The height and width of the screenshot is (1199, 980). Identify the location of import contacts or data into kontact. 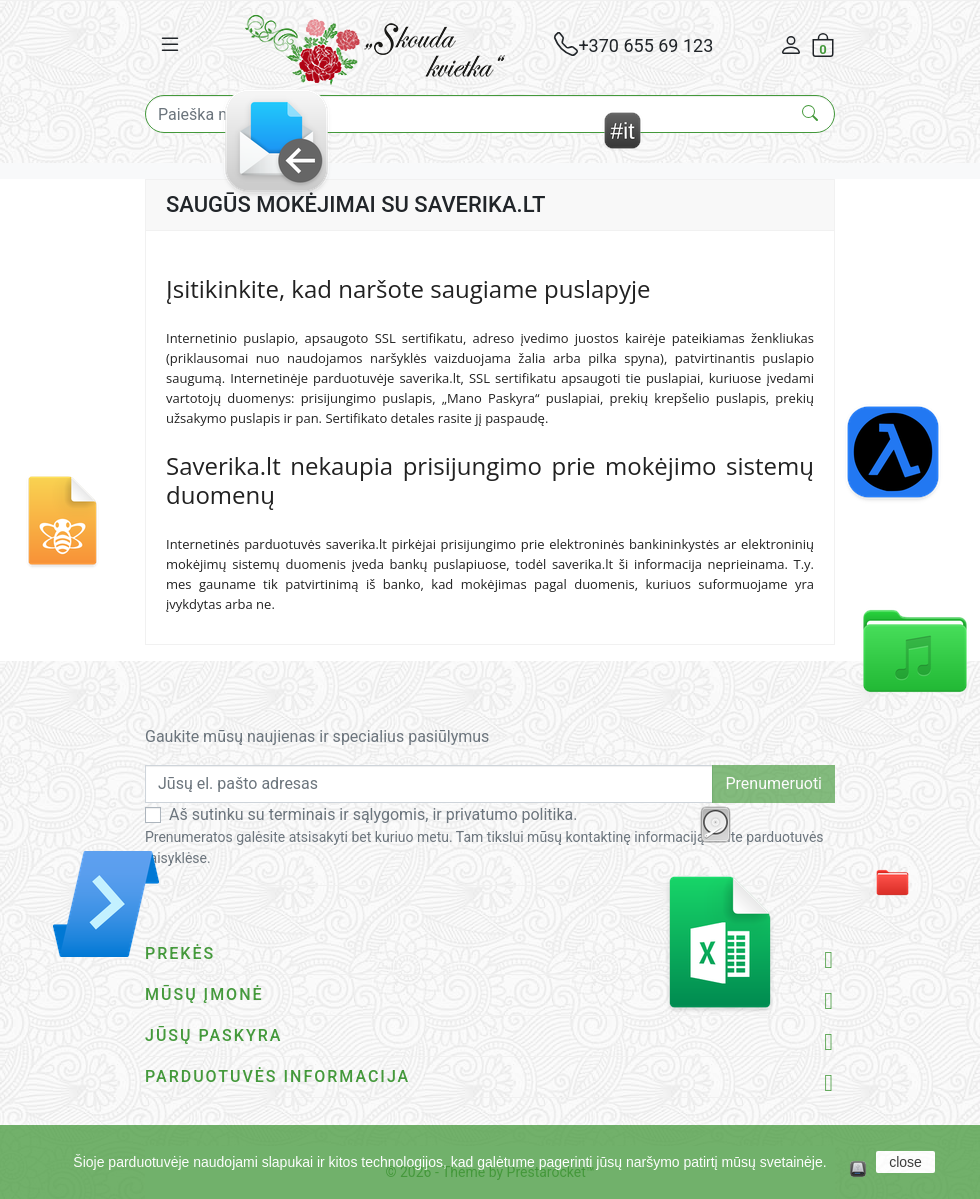
(276, 140).